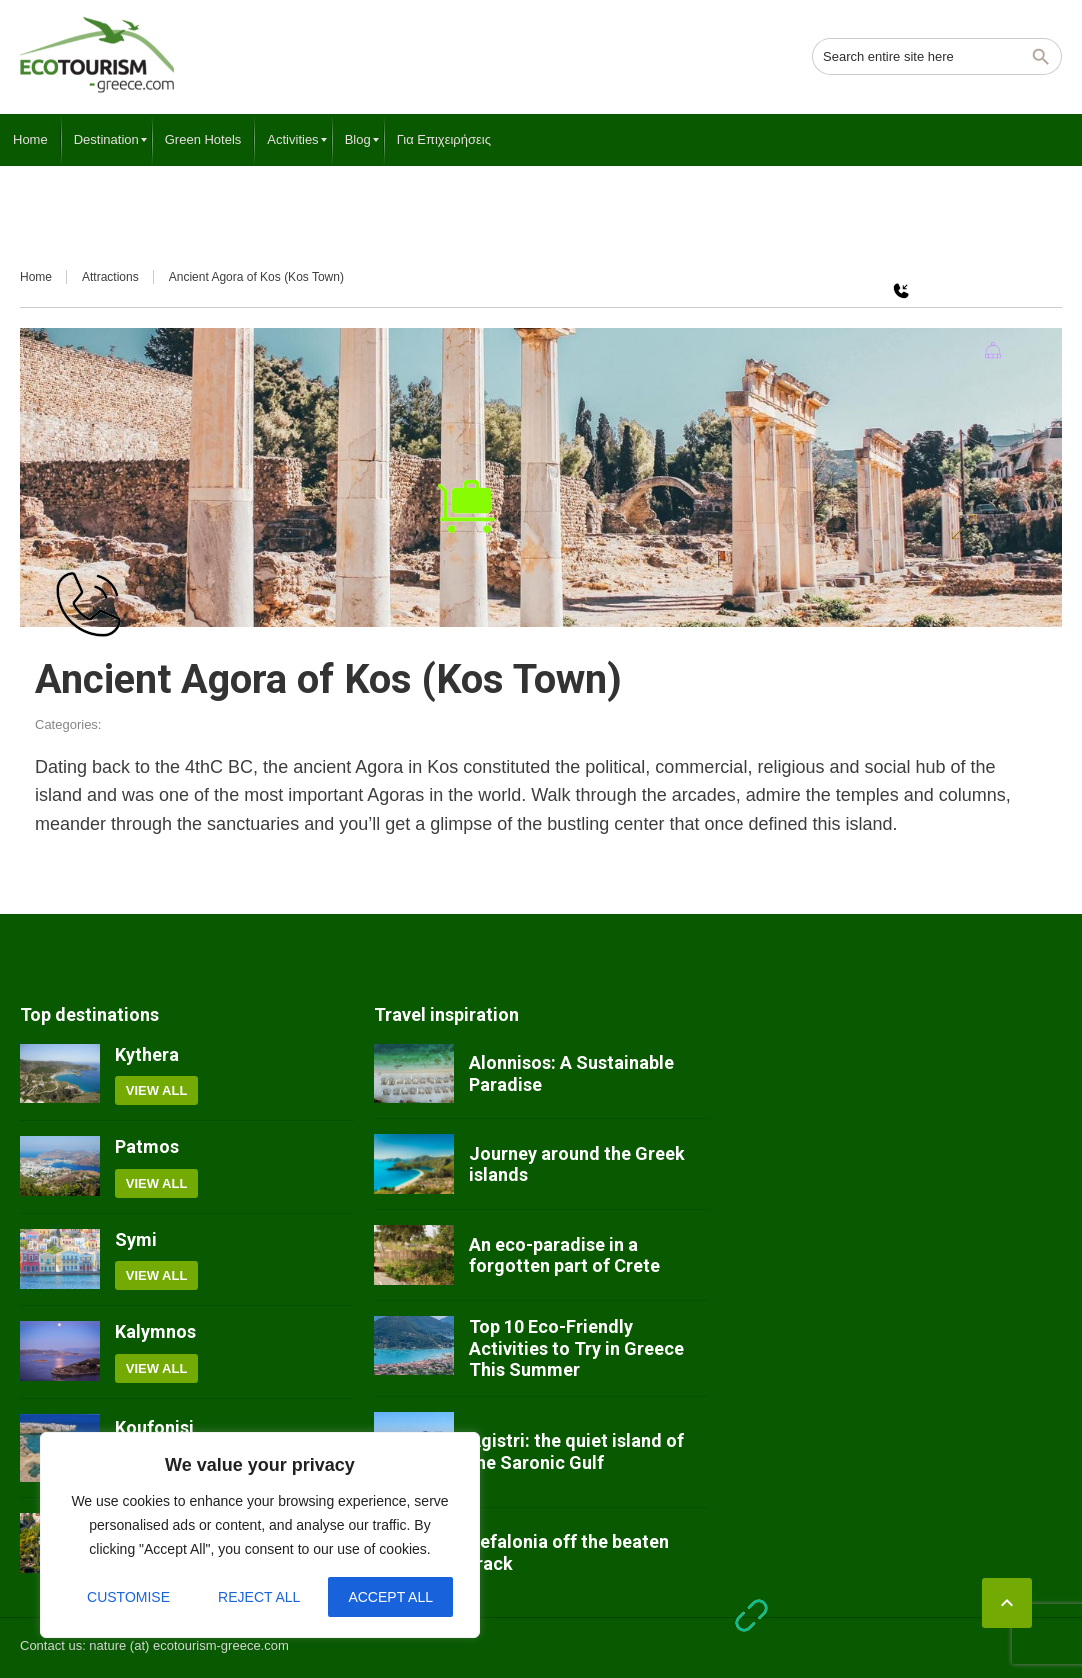 Image resolution: width=1082 pixels, height=1678 pixels. What do you see at coordinates (751, 1615) in the screenshot?
I see `unlink or disconnect a connected item` at bounding box center [751, 1615].